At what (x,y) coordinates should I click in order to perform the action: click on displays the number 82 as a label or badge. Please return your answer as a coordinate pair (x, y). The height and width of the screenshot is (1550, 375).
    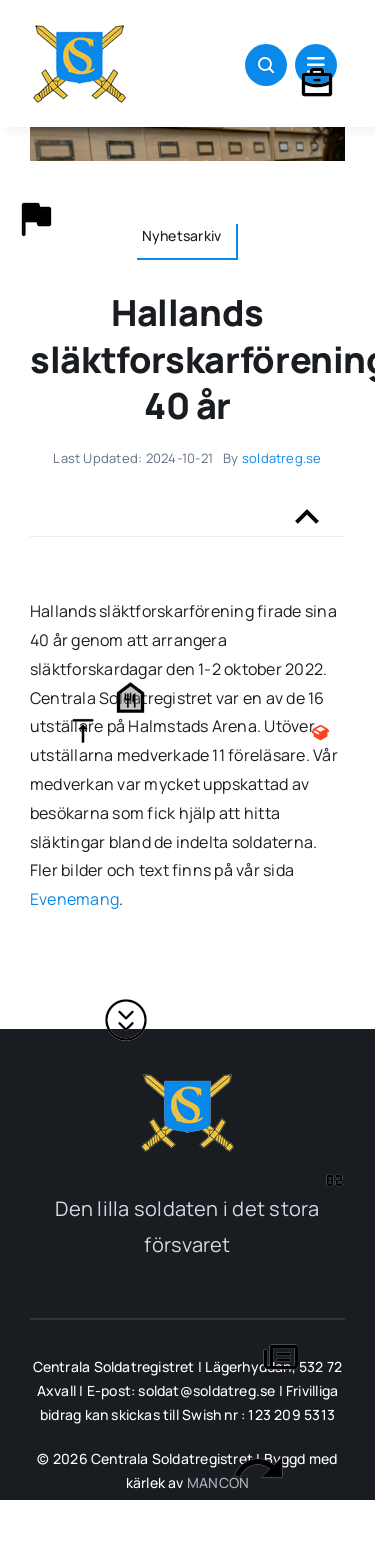
    Looking at the image, I should click on (334, 1180).